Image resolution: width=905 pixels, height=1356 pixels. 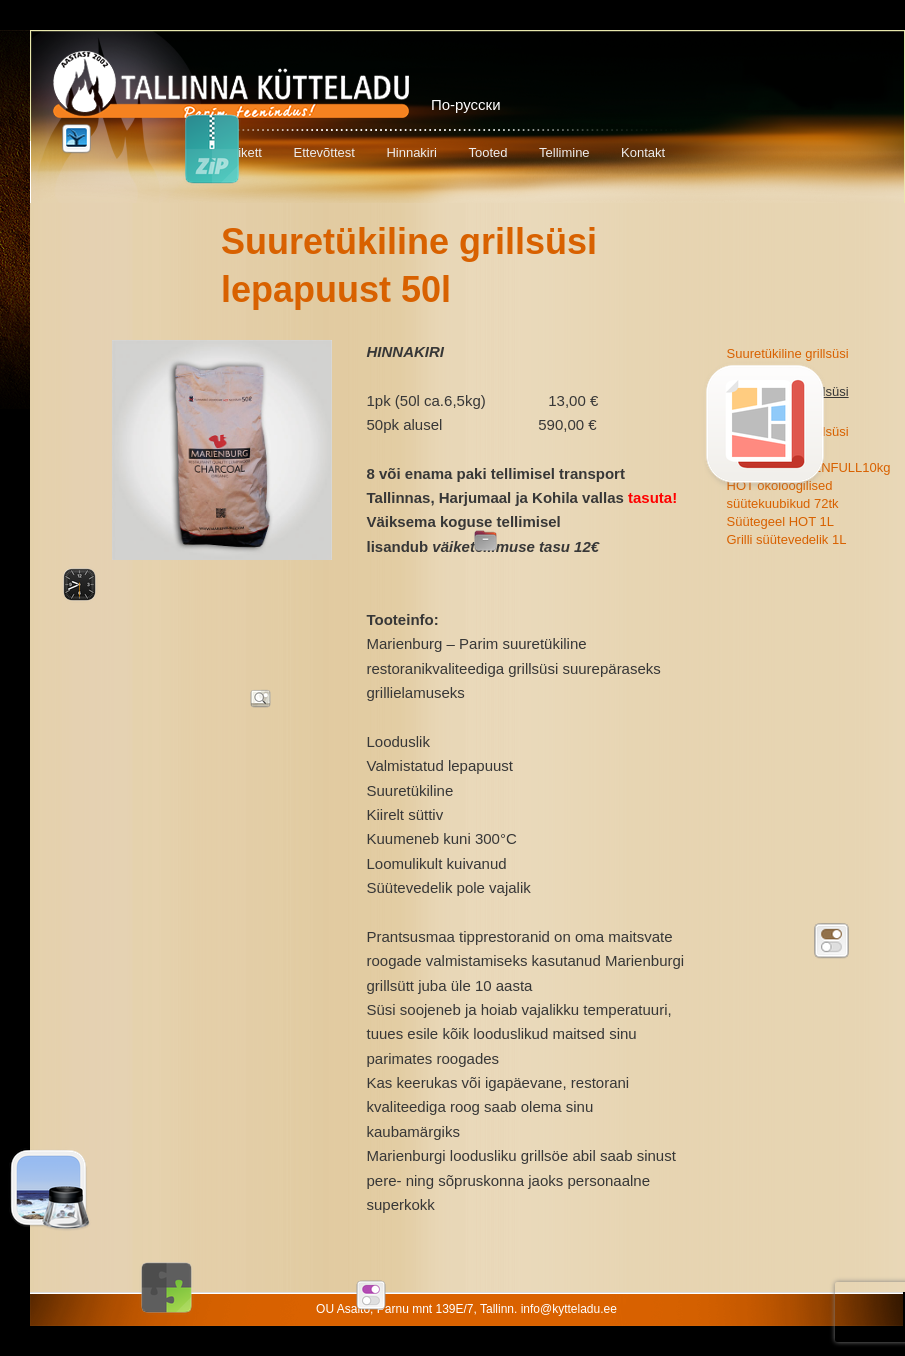 What do you see at coordinates (76, 138) in the screenshot?
I see `open shotwell photo manager` at bounding box center [76, 138].